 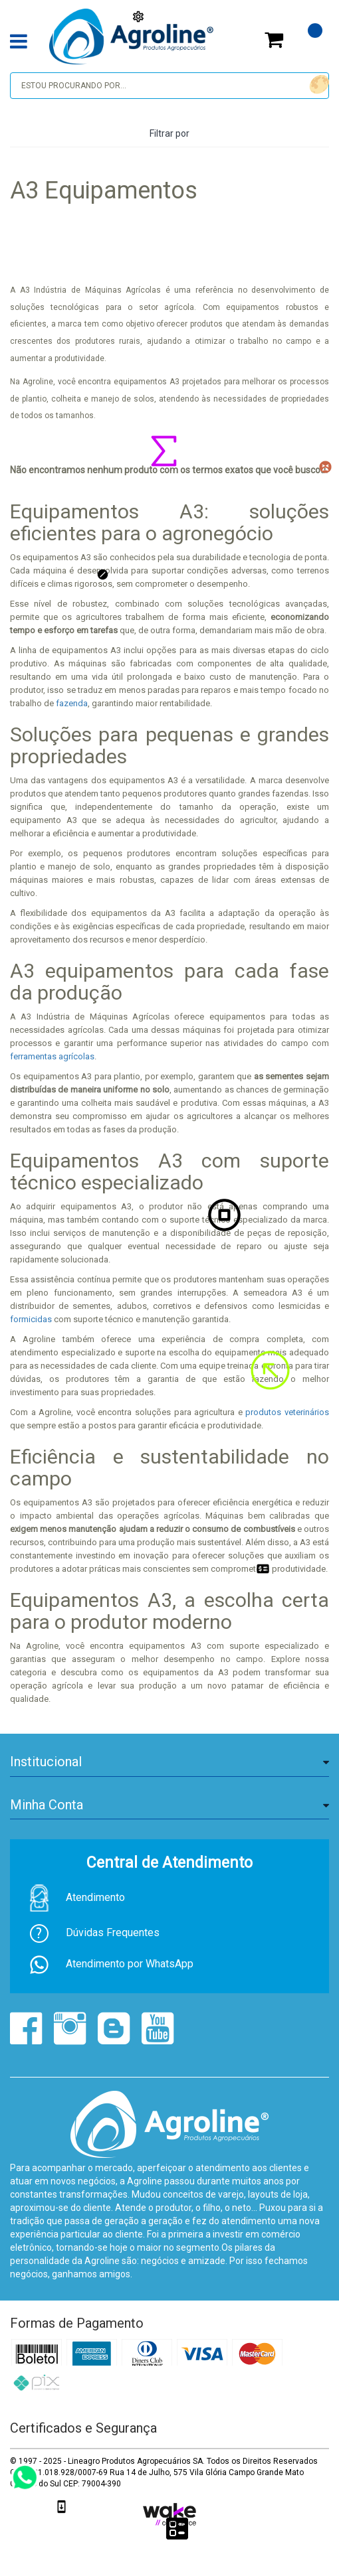 I want to click on indicates user fatigue or exhaustion status, so click(x=325, y=467).